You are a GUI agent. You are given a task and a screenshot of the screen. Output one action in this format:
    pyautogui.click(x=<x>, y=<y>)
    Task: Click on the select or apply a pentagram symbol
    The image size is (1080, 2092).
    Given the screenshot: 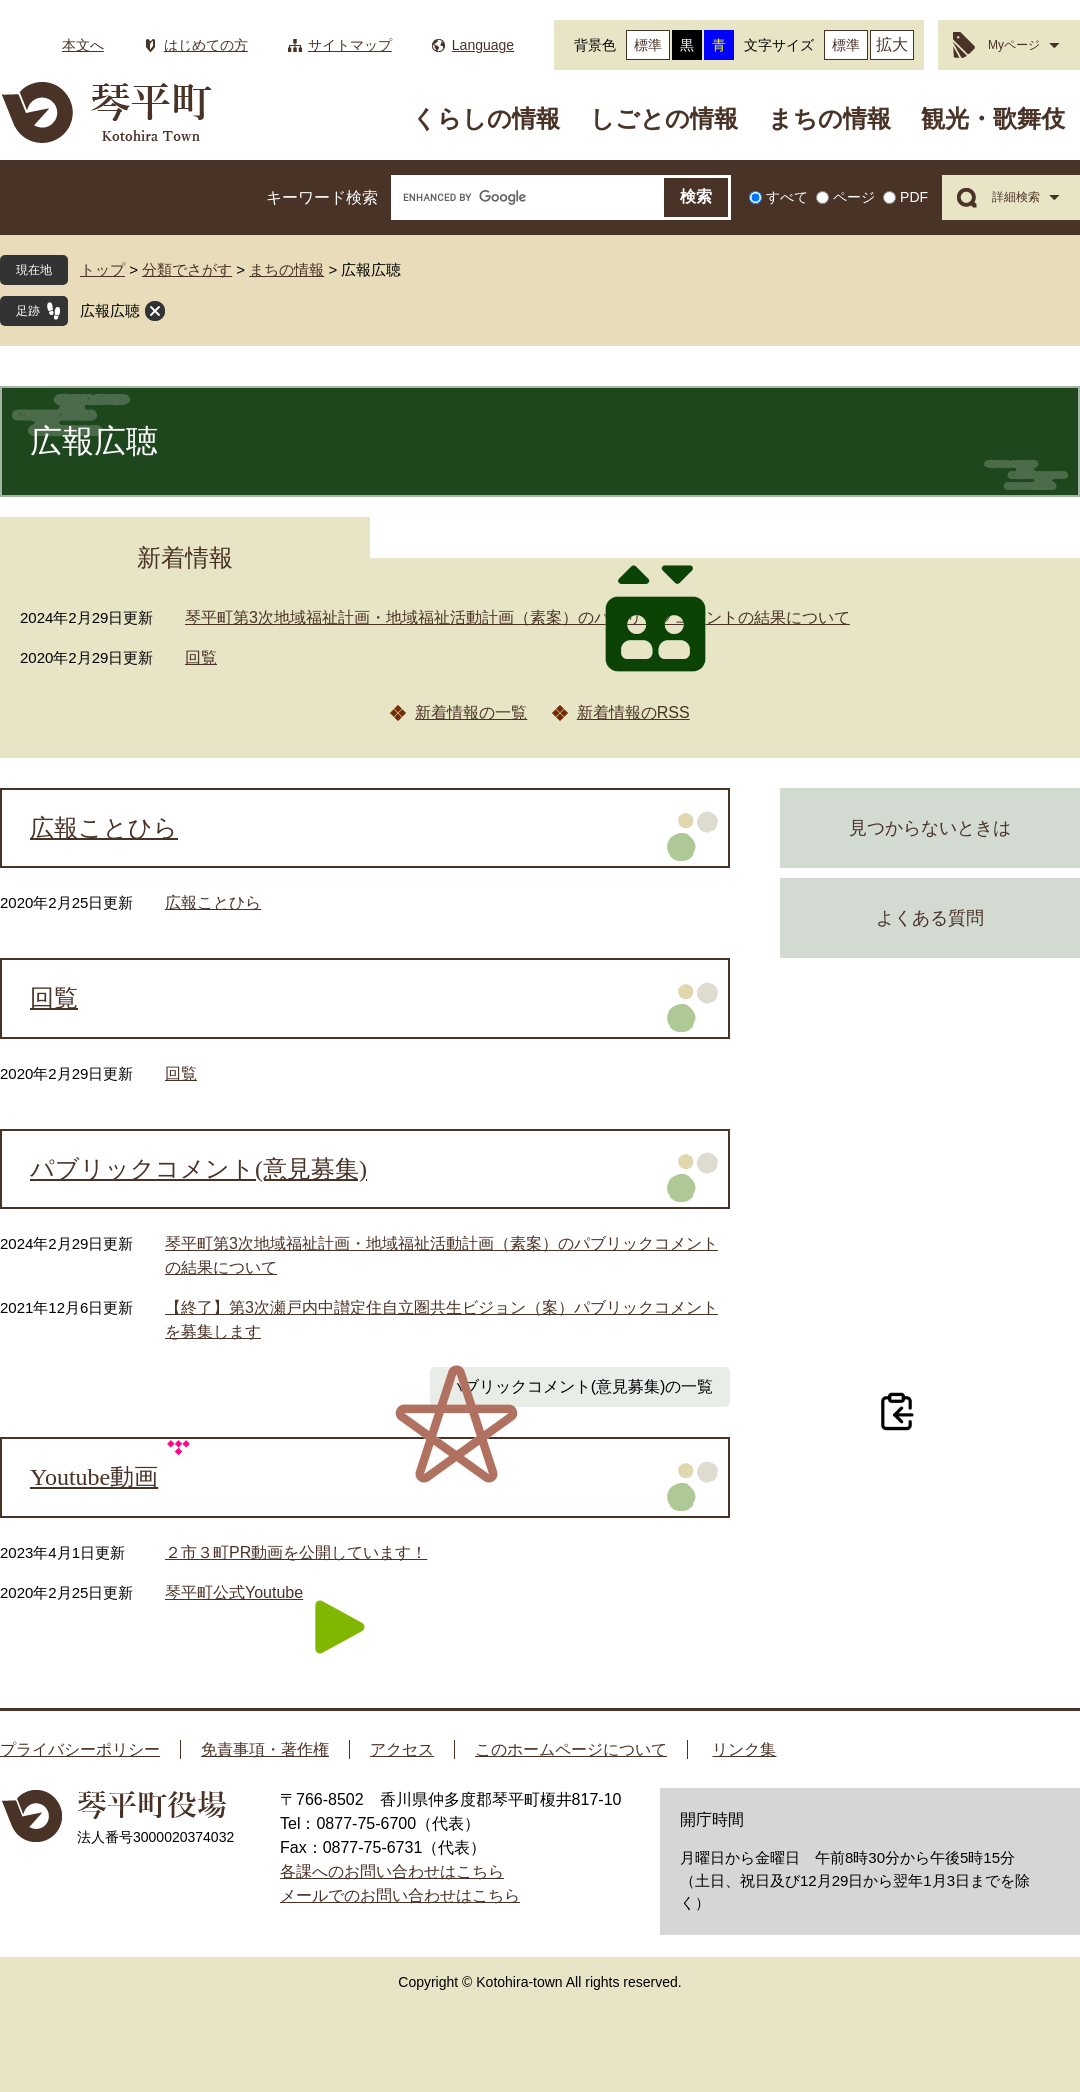 What is the action you would take?
    pyautogui.click(x=456, y=1430)
    